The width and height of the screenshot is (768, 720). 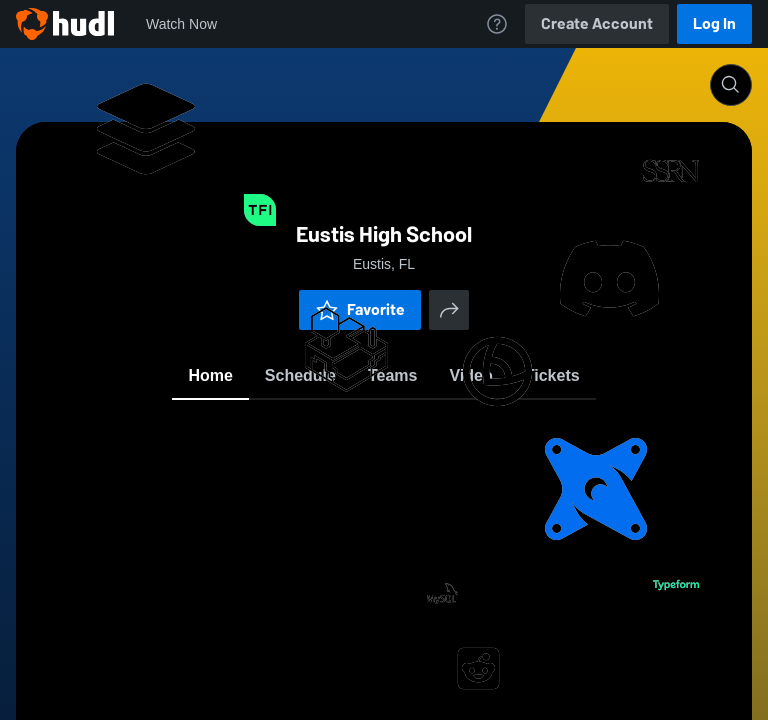 What do you see at coordinates (260, 210) in the screenshot?
I see `open transport for ireland app or website` at bounding box center [260, 210].